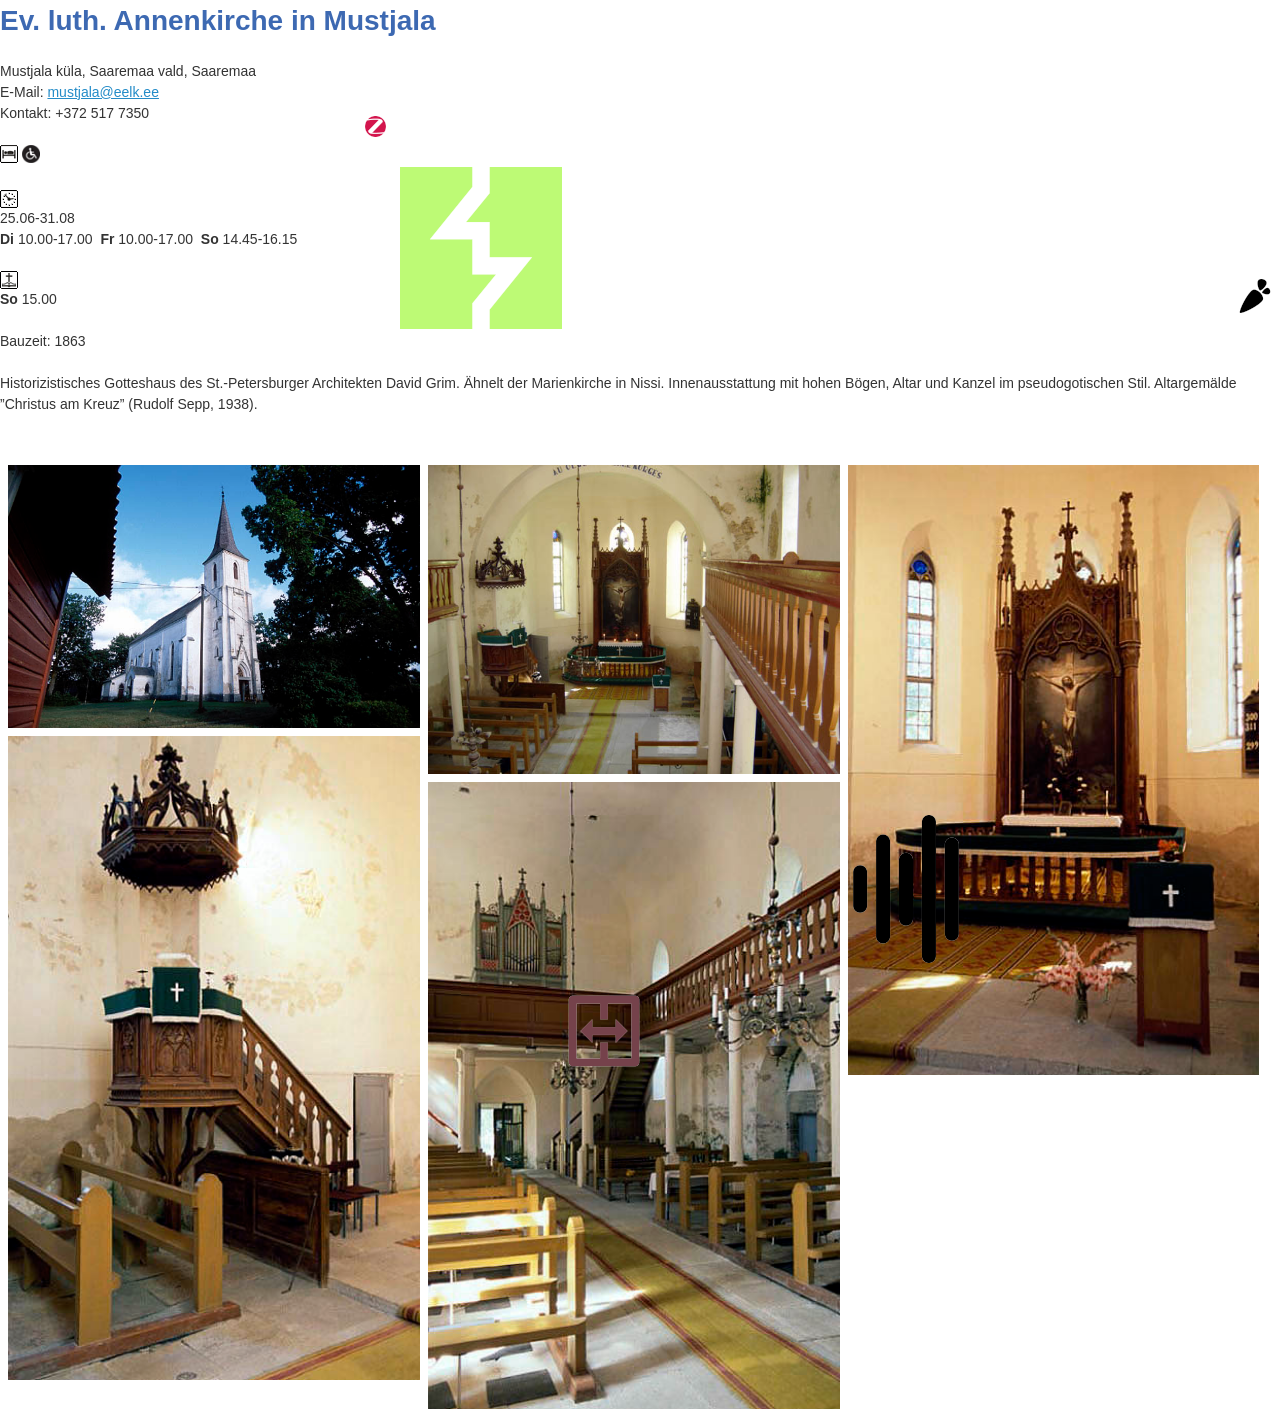 The image size is (1280, 1409). What do you see at coordinates (375, 126) in the screenshot?
I see `zigbee smart home protocol logo` at bounding box center [375, 126].